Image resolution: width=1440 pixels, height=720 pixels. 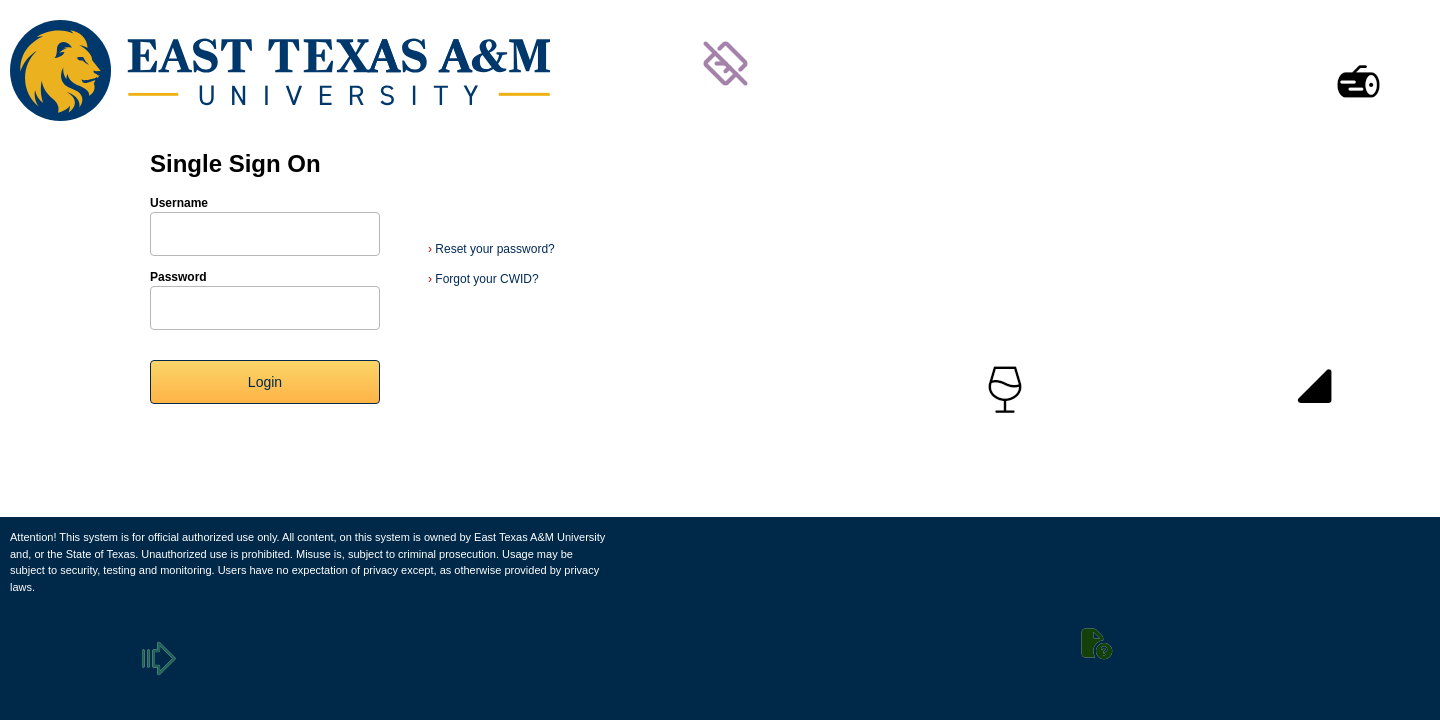 What do you see at coordinates (725, 63) in the screenshot?
I see `navigation or directions unavailable` at bounding box center [725, 63].